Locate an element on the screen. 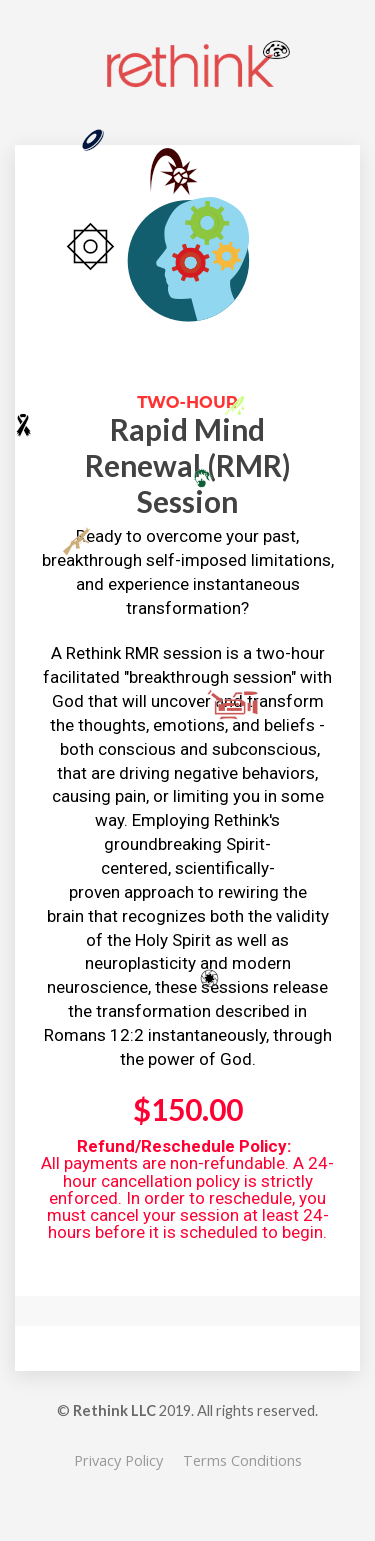 Image resolution: width=375 pixels, height=1541 pixels. select MP5 submachine gun weapon is located at coordinates (76, 541).